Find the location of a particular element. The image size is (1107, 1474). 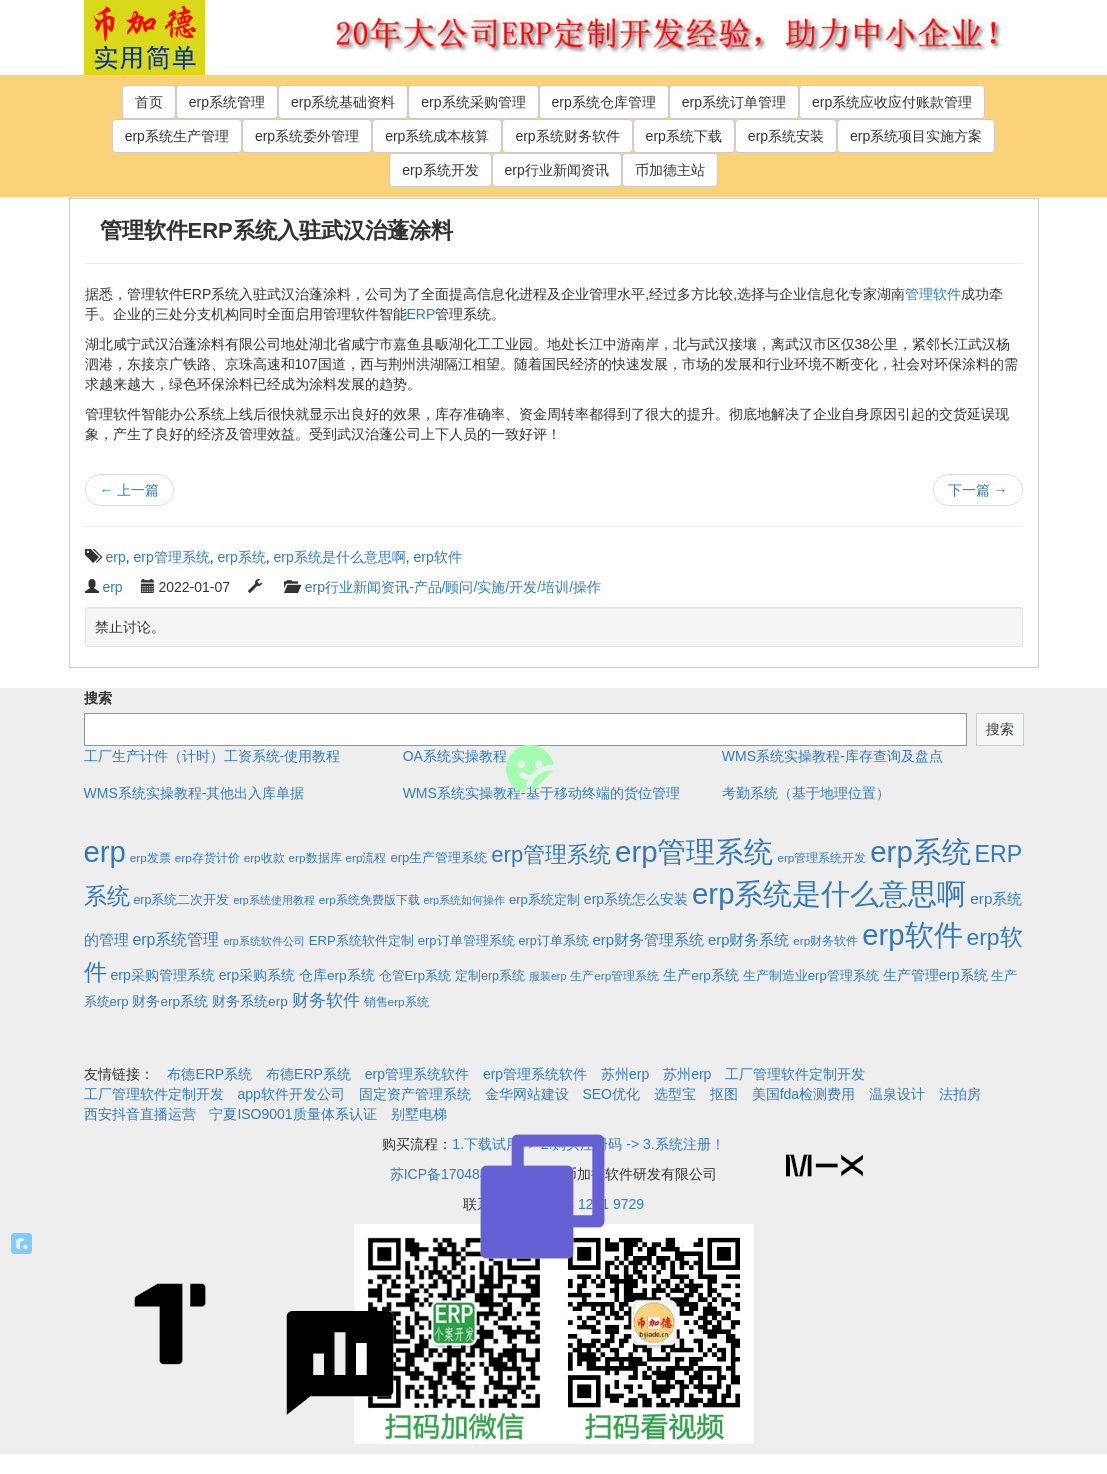

select multiple items is located at coordinates (542, 1196).